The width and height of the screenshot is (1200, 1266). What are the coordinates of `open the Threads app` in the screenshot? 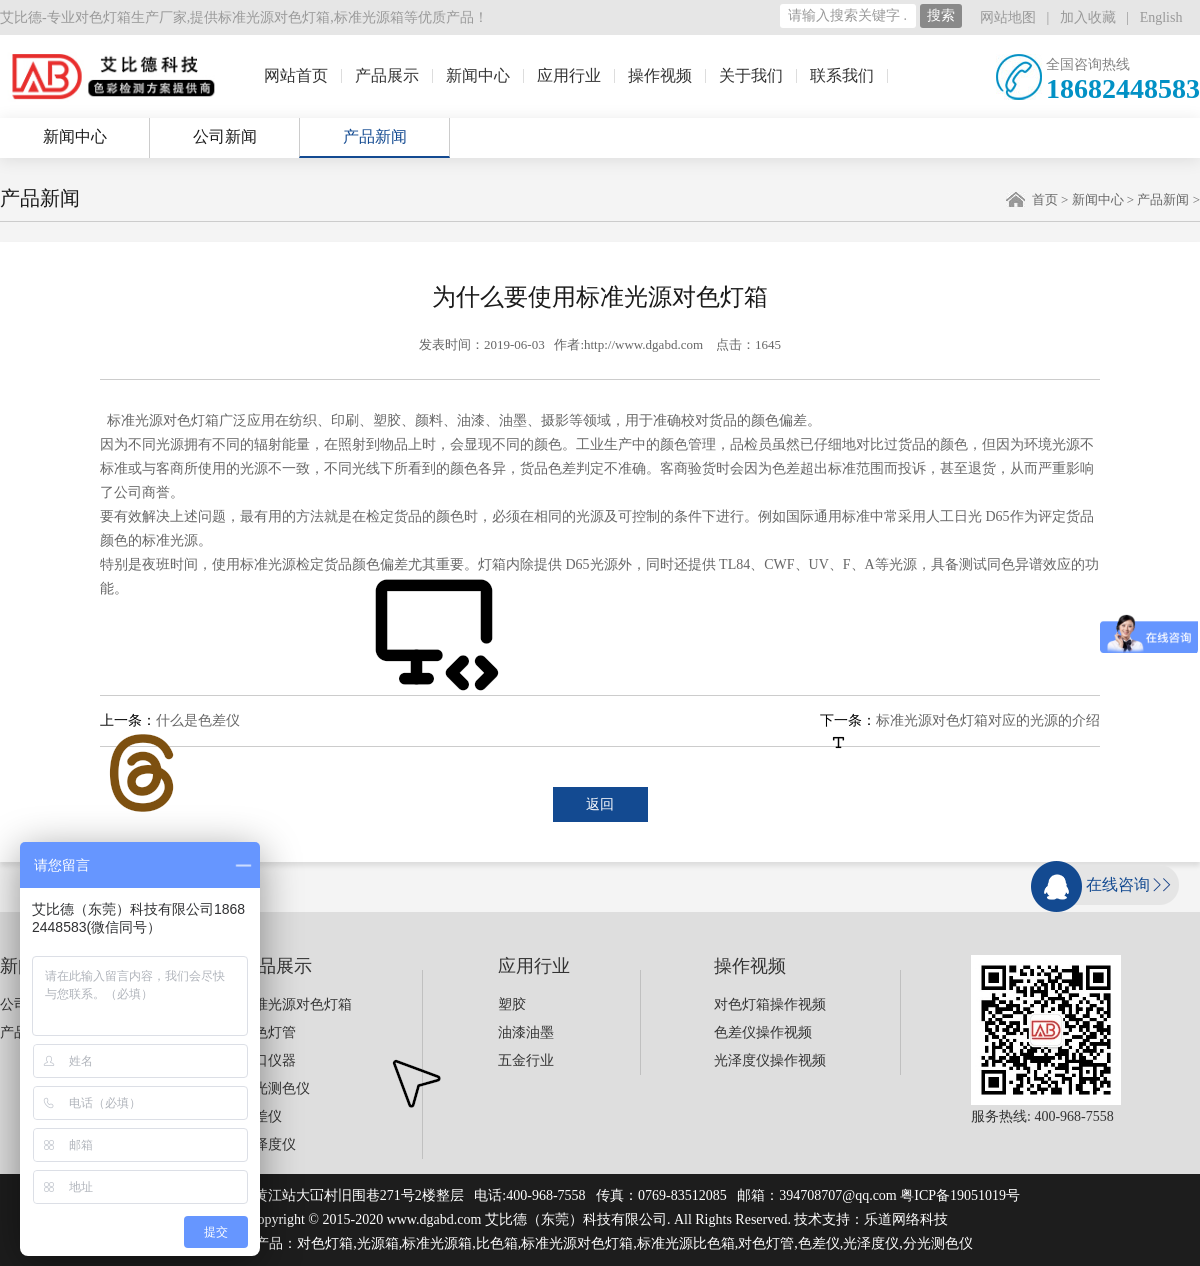 It's located at (143, 773).